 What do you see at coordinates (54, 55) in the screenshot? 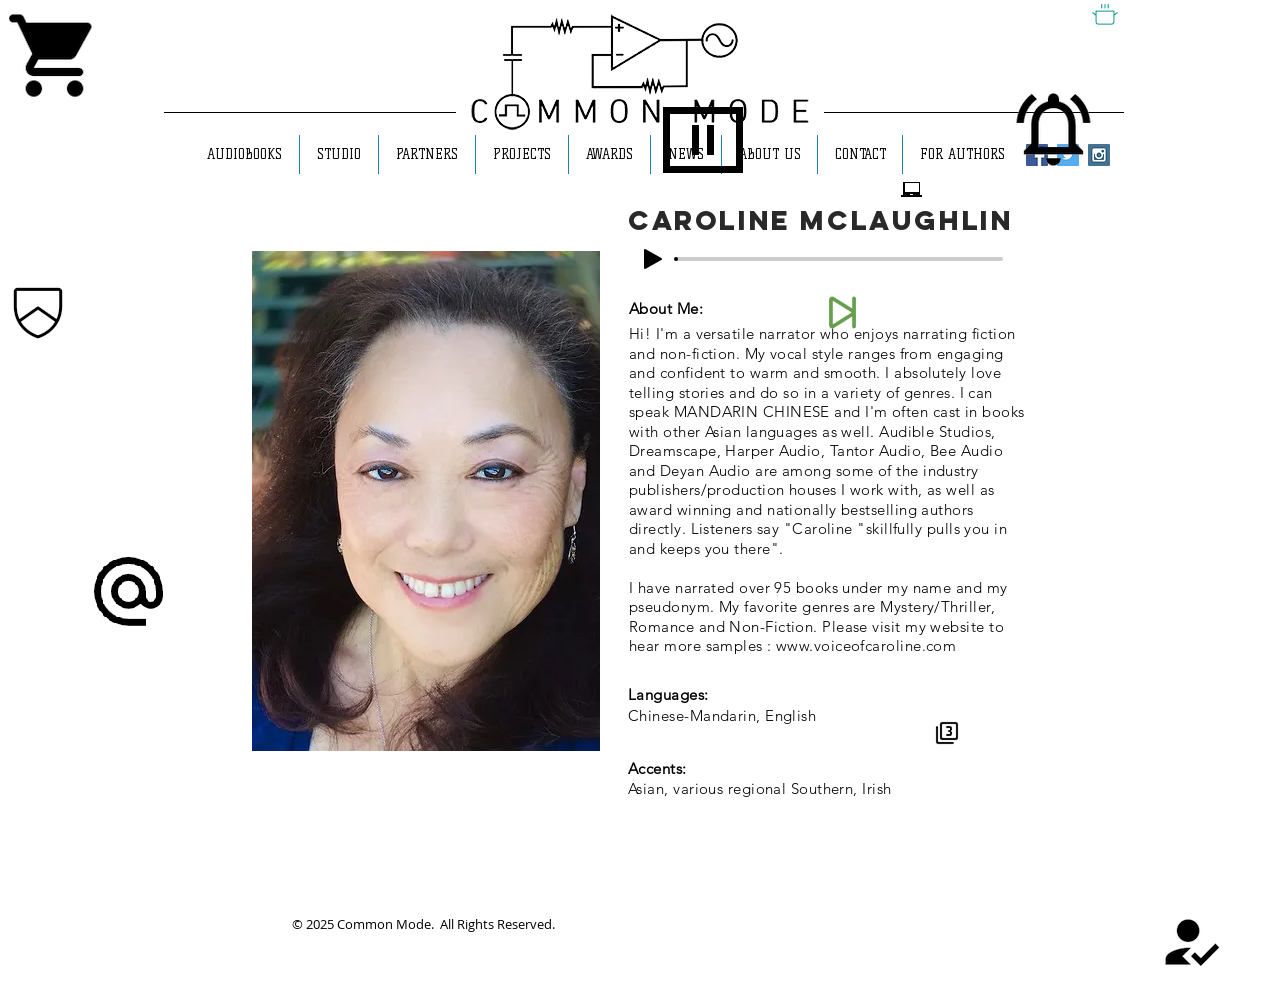
I see `view nearby grocery stores` at bounding box center [54, 55].